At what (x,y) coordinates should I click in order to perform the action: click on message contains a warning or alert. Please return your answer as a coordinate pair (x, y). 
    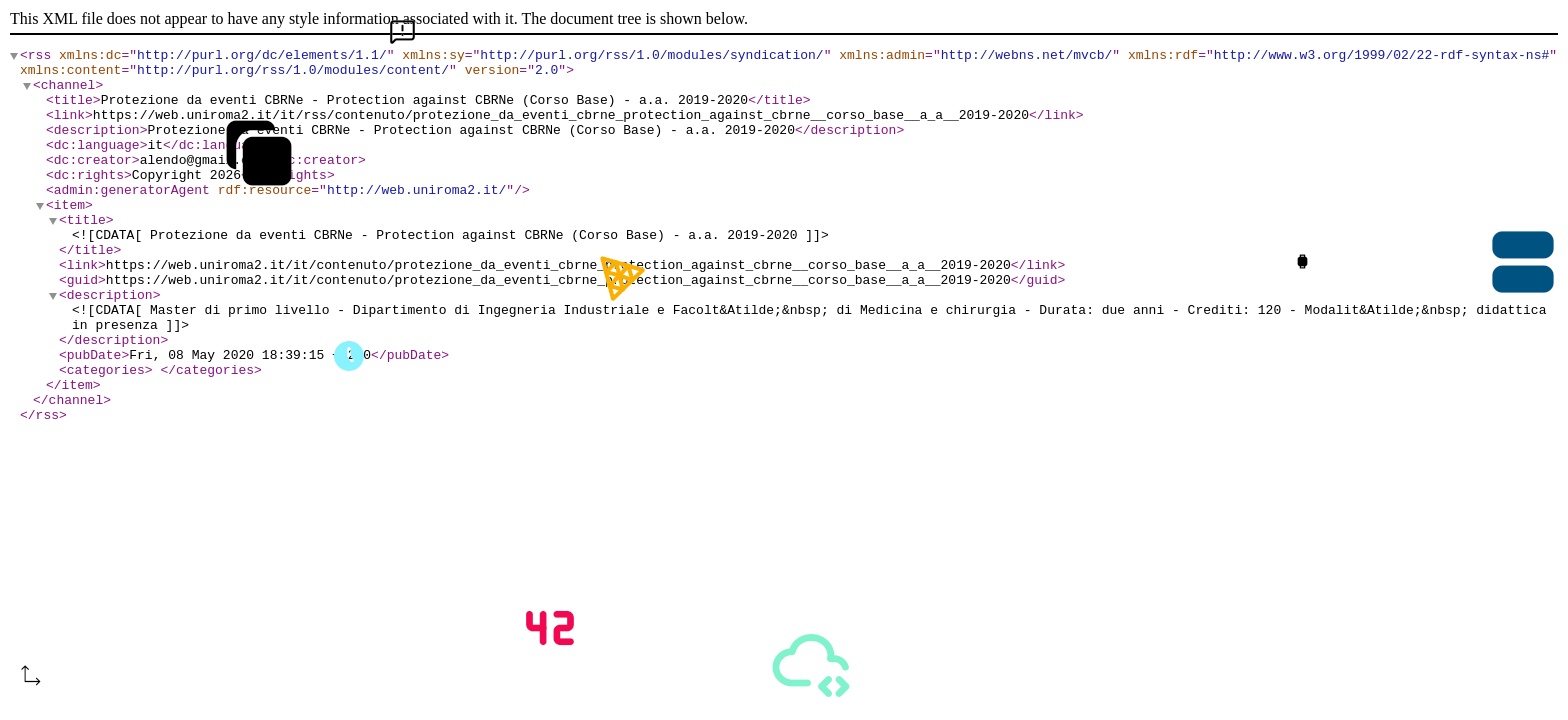
    Looking at the image, I should click on (402, 31).